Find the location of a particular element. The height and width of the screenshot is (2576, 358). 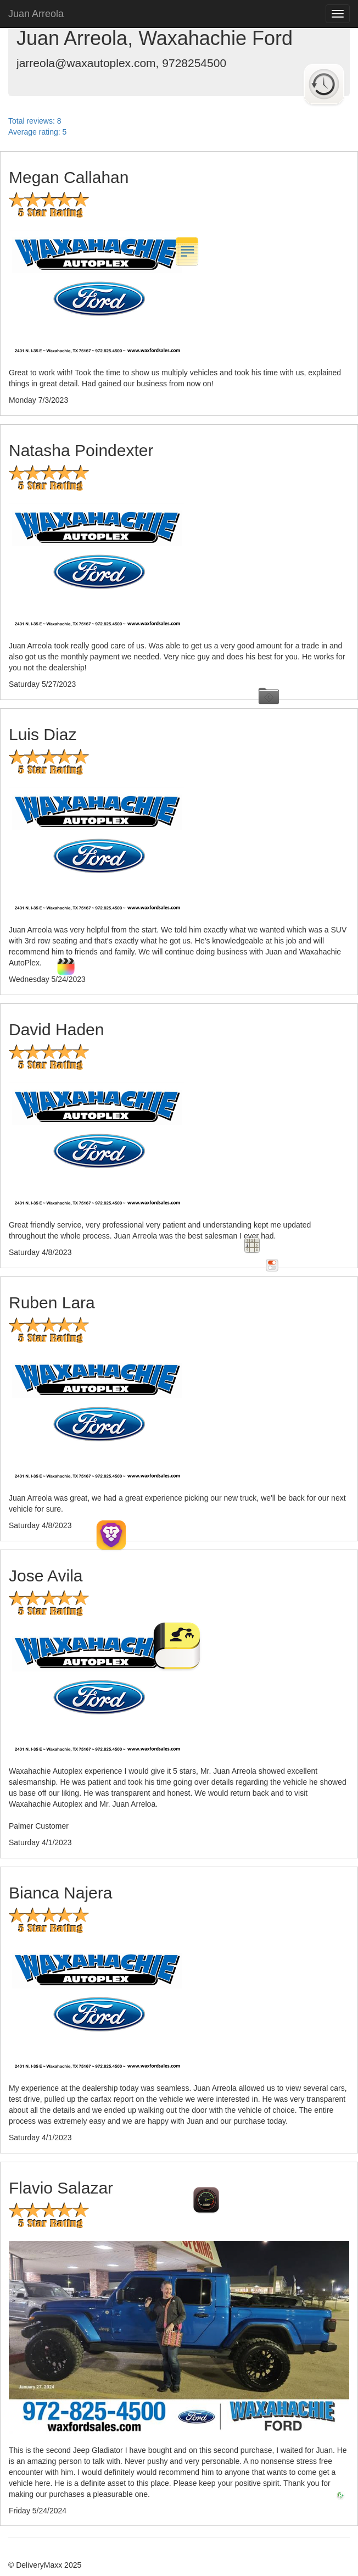

launch blackmagic raw speed test application is located at coordinates (206, 2200).